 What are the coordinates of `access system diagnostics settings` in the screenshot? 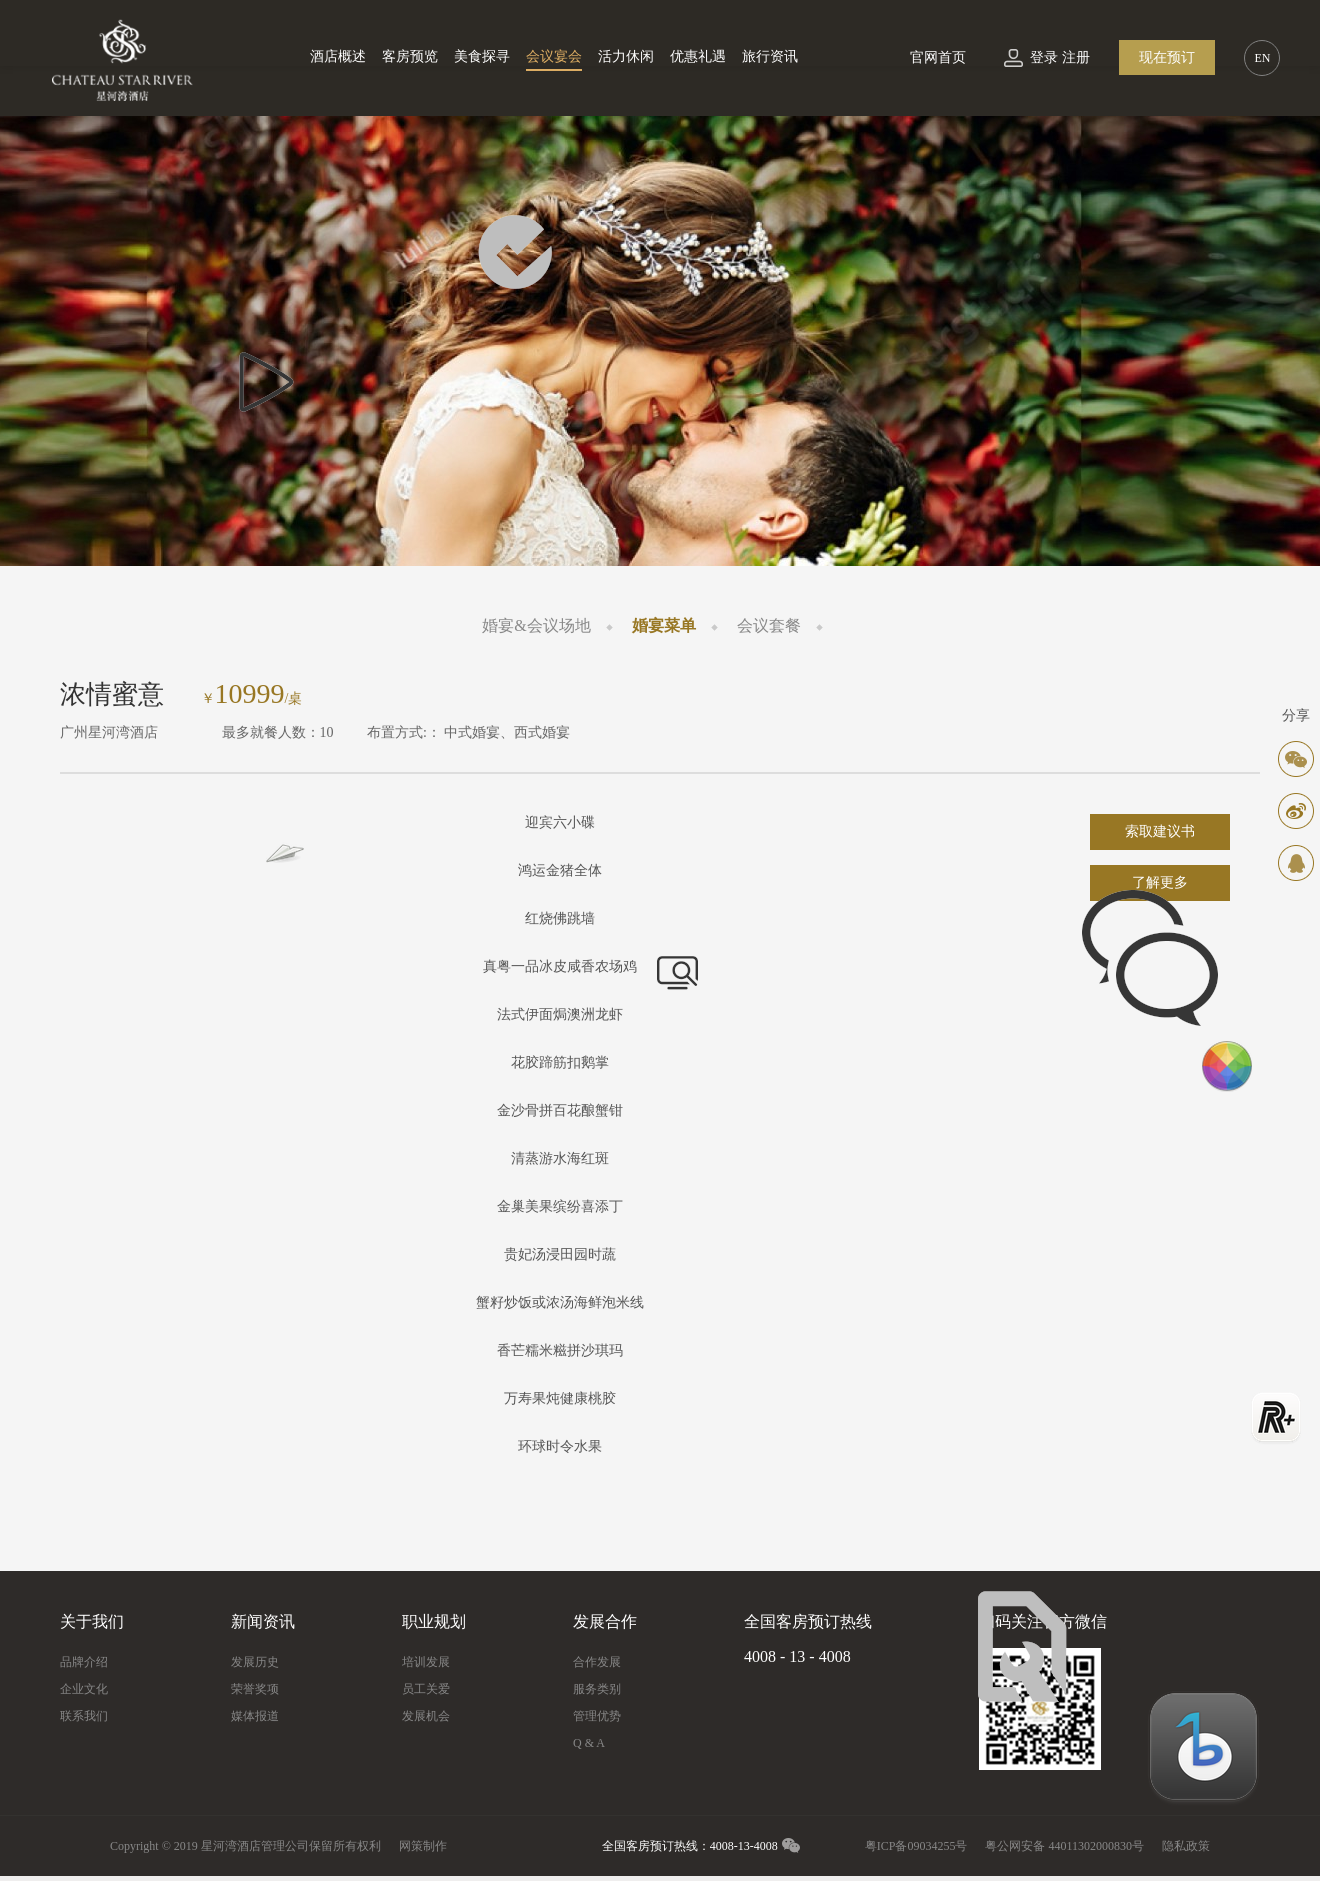 It's located at (677, 971).